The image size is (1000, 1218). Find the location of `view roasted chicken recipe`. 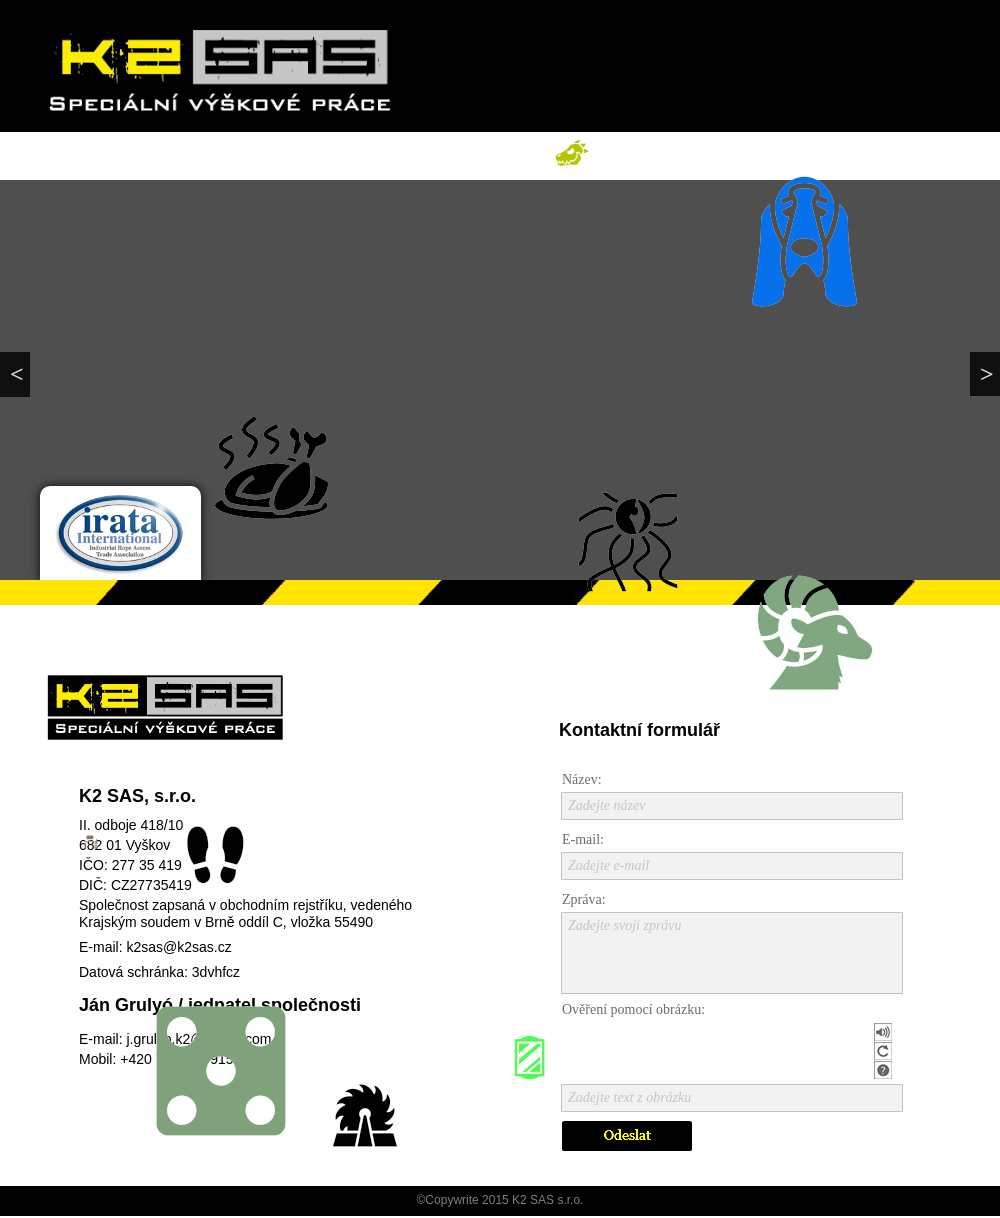

view roasted chicken recipe is located at coordinates (271, 467).